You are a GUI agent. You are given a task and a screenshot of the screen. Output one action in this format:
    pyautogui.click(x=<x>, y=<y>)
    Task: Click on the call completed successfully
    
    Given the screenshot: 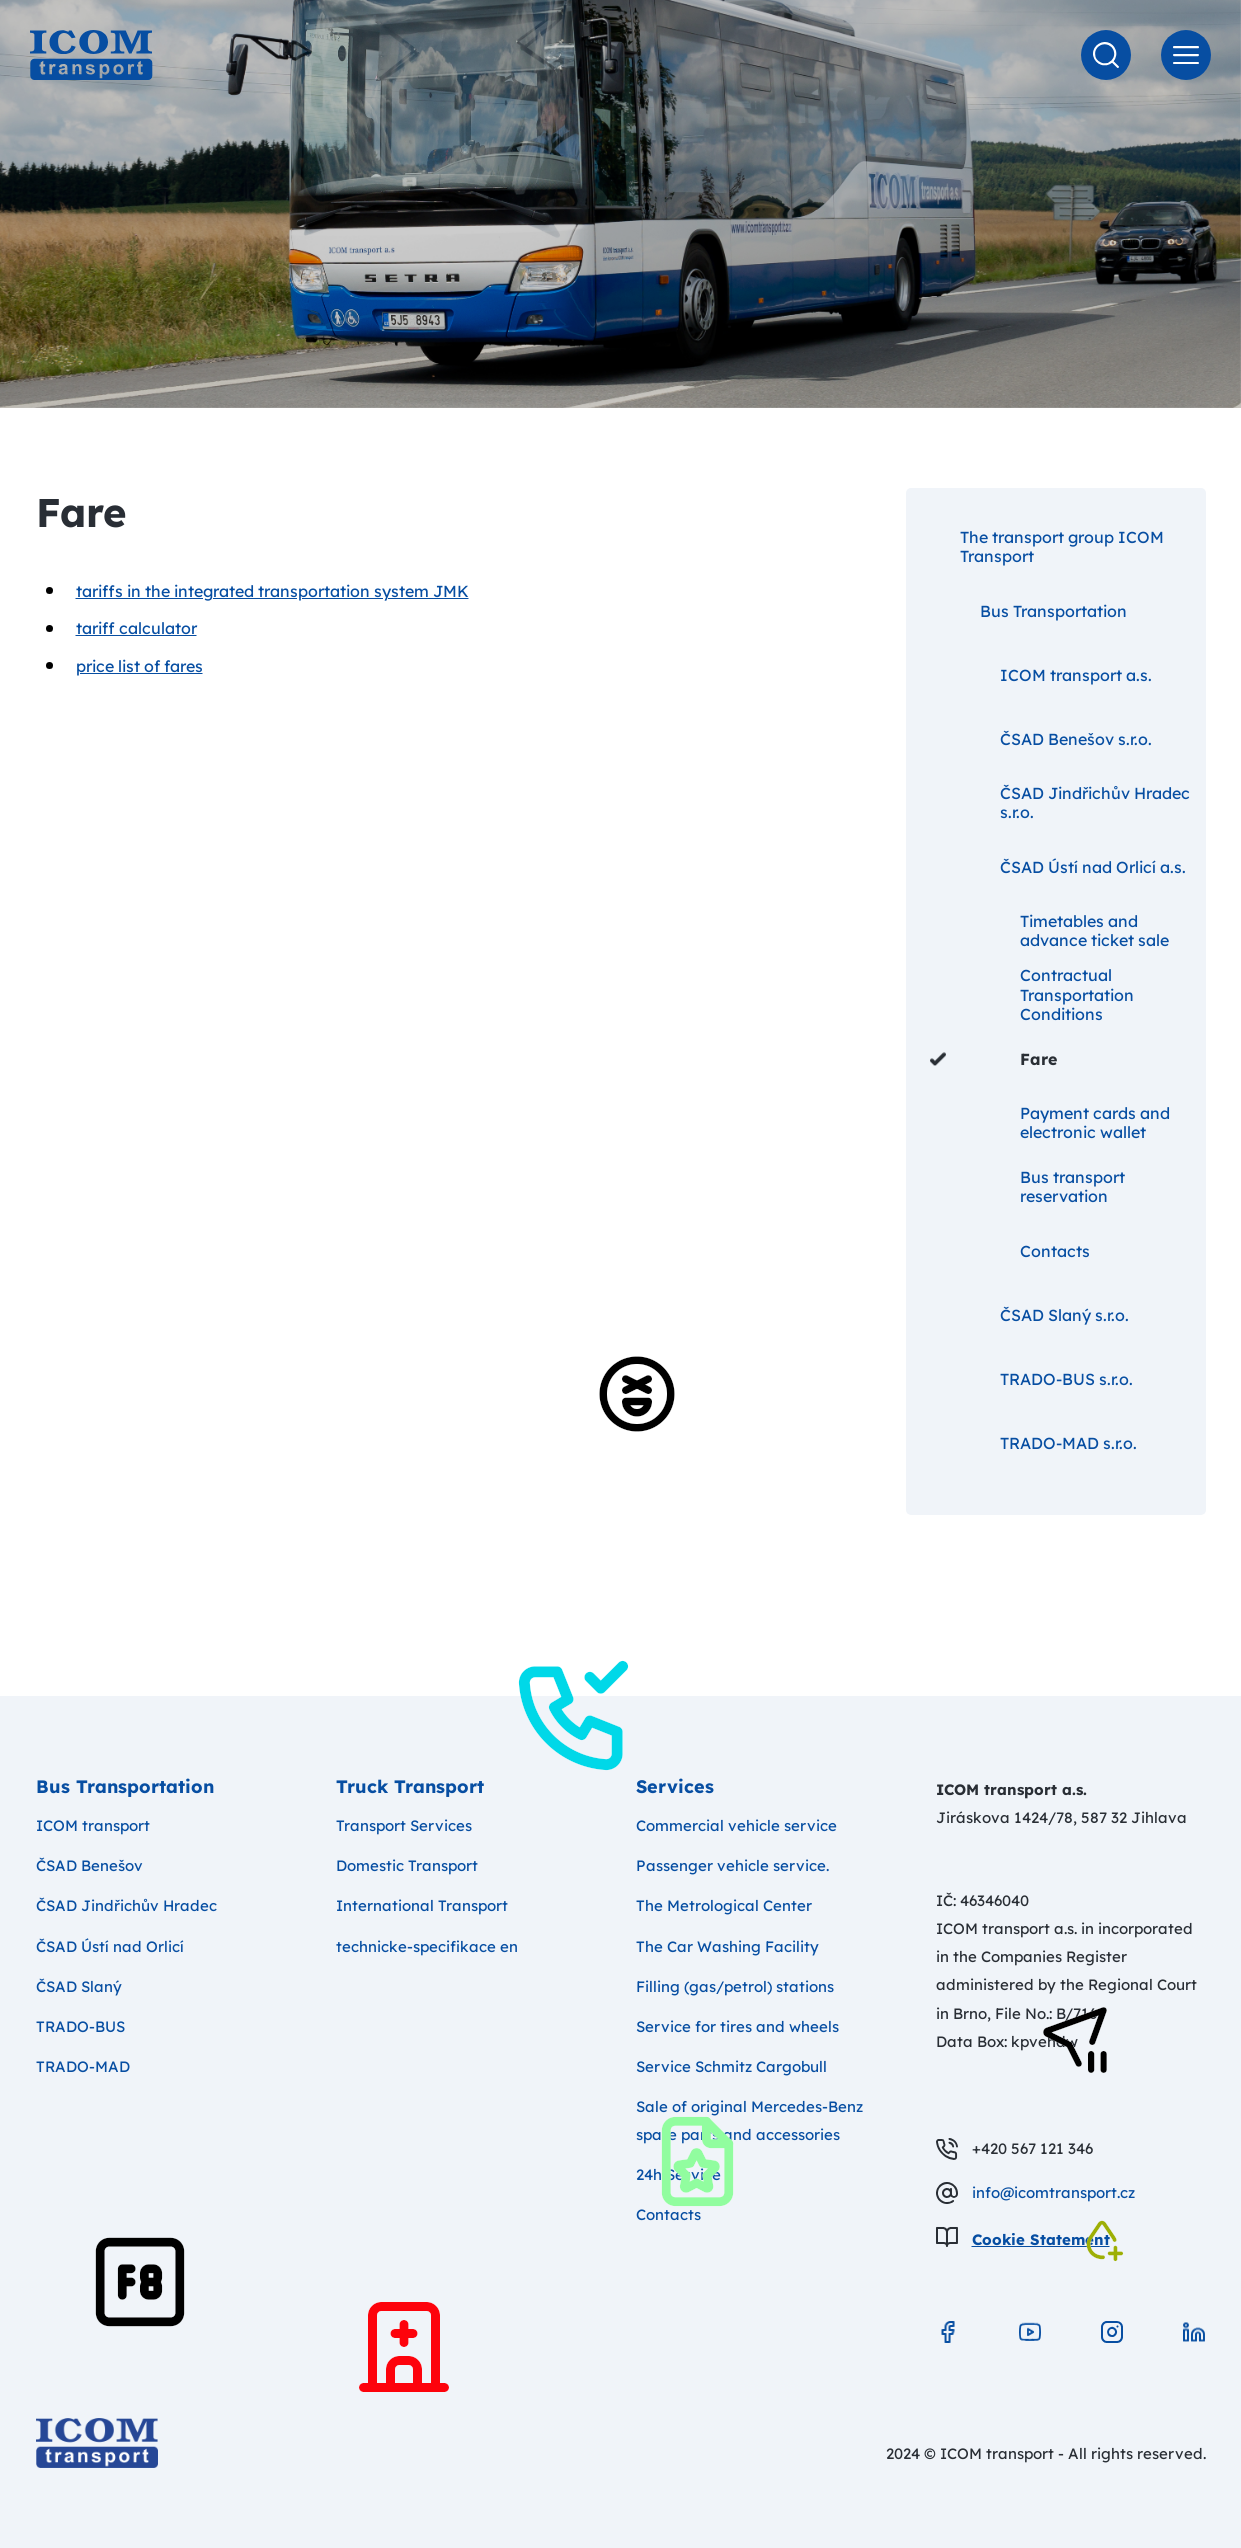 What is the action you would take?
    pyautogui.click(x=573, y=1715)
    